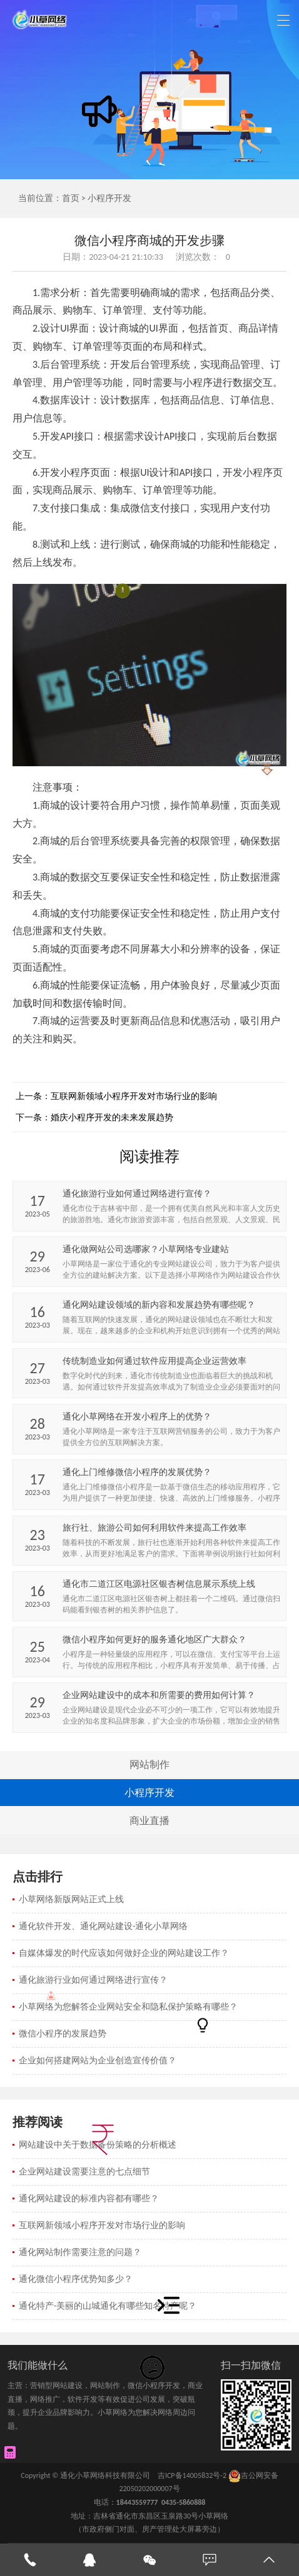 The width and height of the screenshot is (299, 2576). I want to click on increase text indentation, so click(168, 2305).